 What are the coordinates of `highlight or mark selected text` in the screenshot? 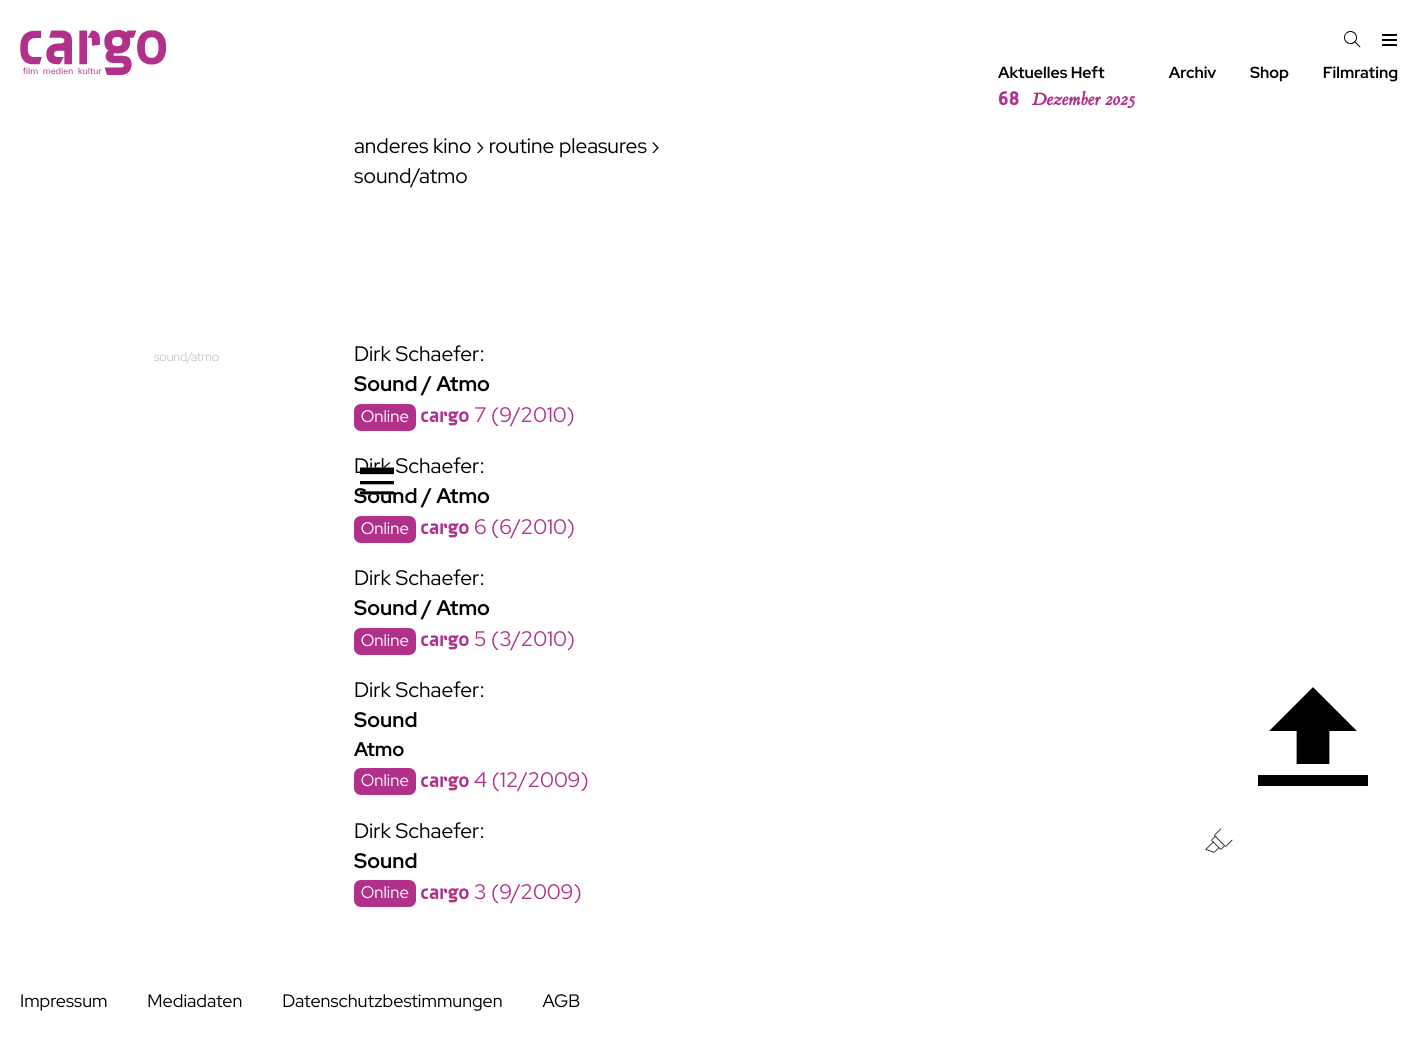 It's located at (1218, 842).